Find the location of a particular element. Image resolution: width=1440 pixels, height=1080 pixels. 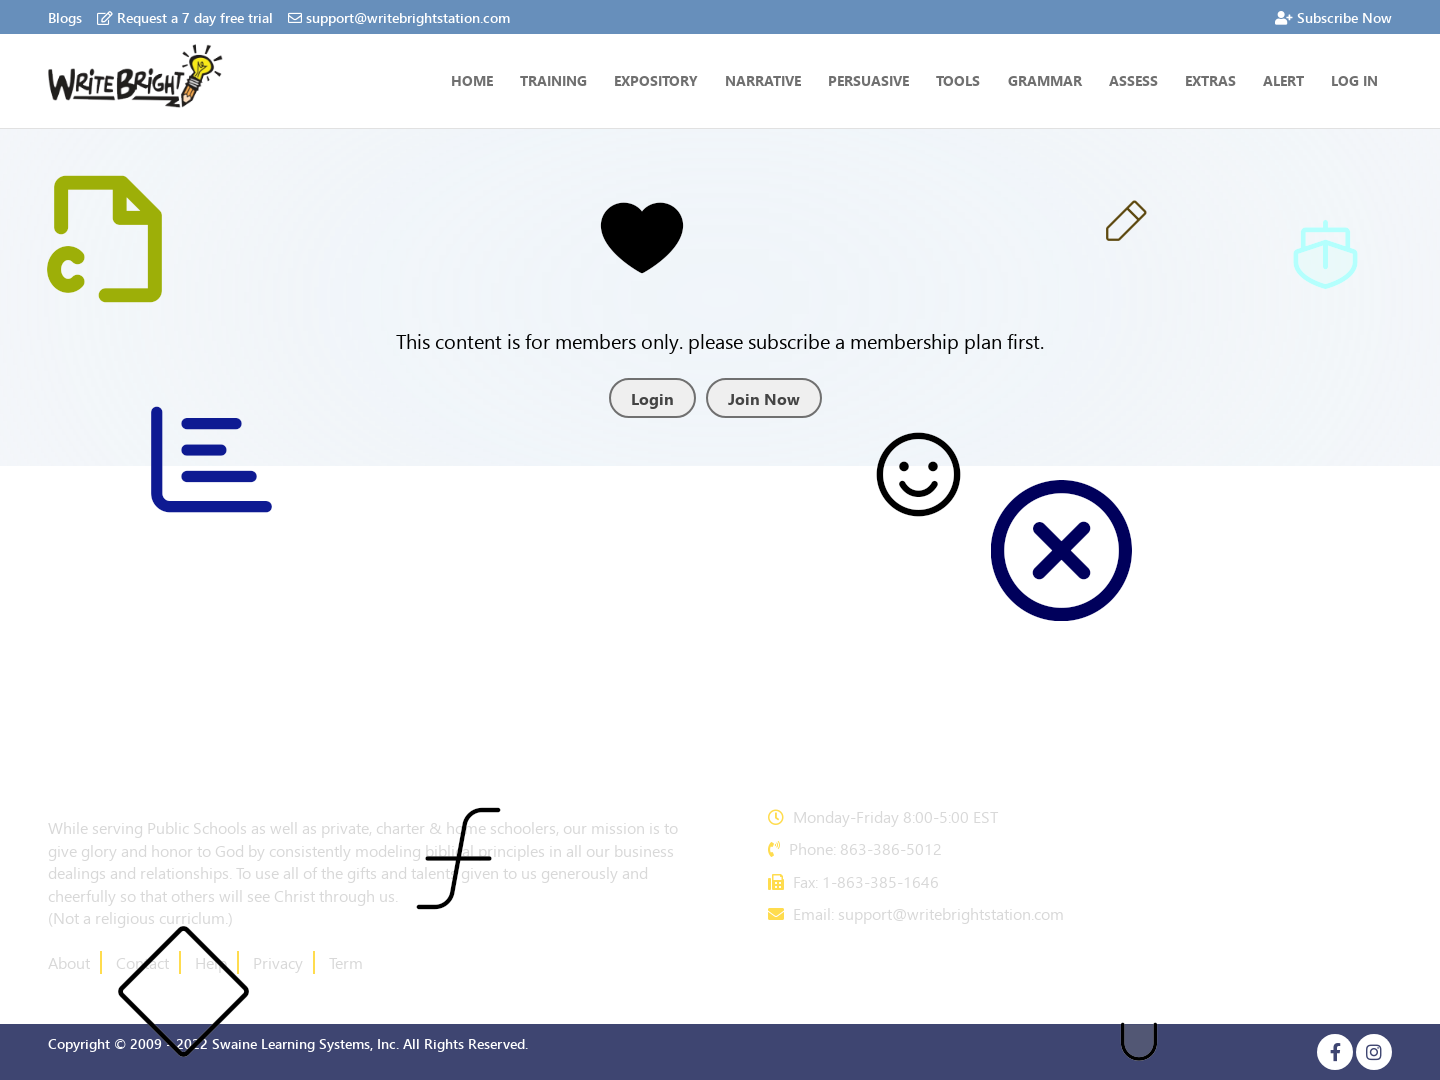

add to favorites is located at coordinates (642, 235).